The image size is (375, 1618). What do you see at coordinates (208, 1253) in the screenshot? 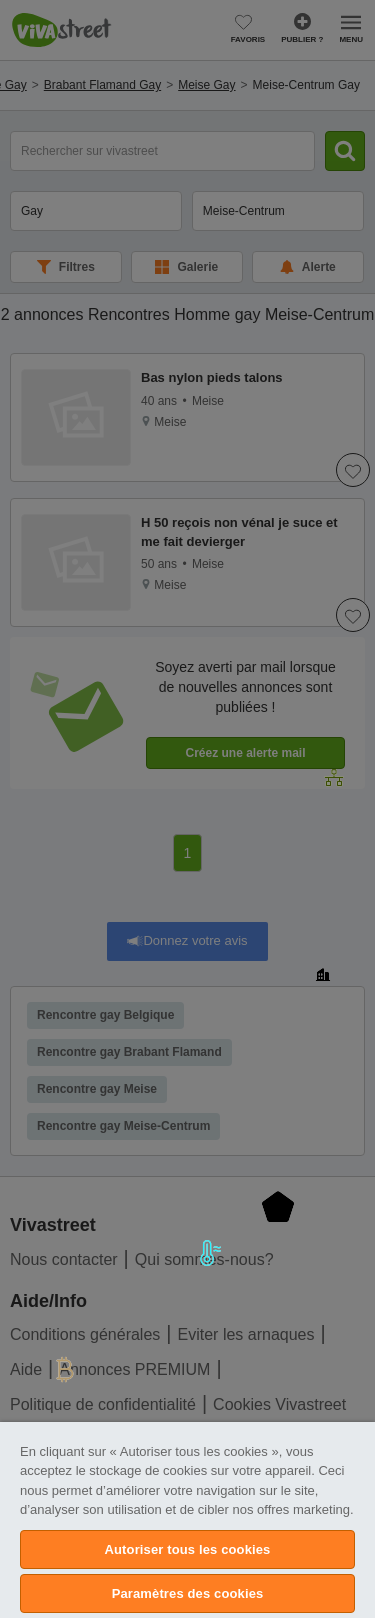
I see `indicates high temperature or heat warning` at bounding box center [208, 1253].